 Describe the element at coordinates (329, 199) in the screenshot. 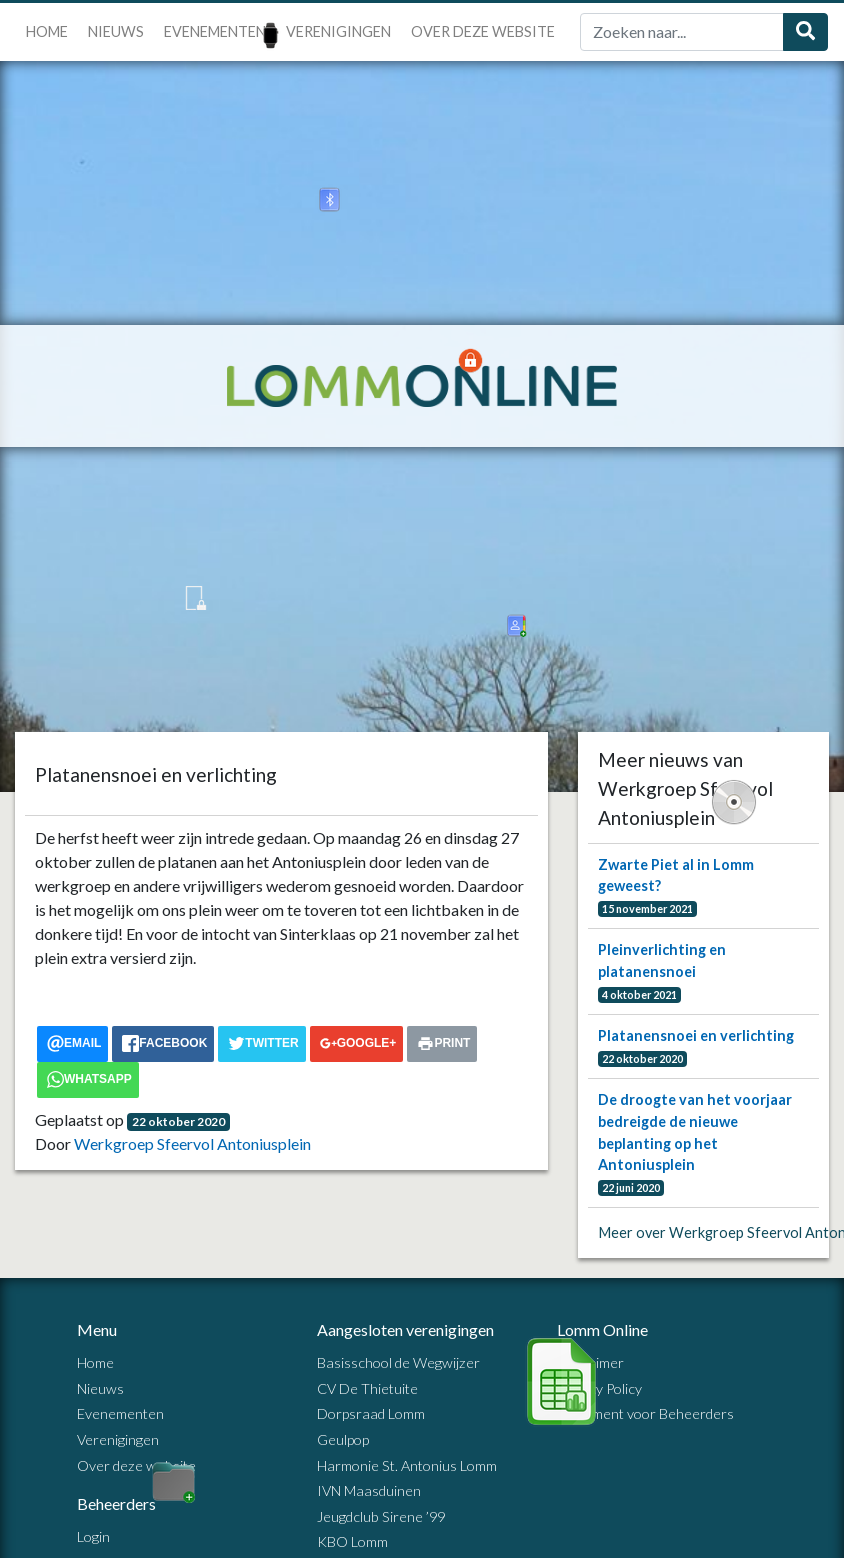

I see `indicates bluetooth is currently enabled and active` at that location.